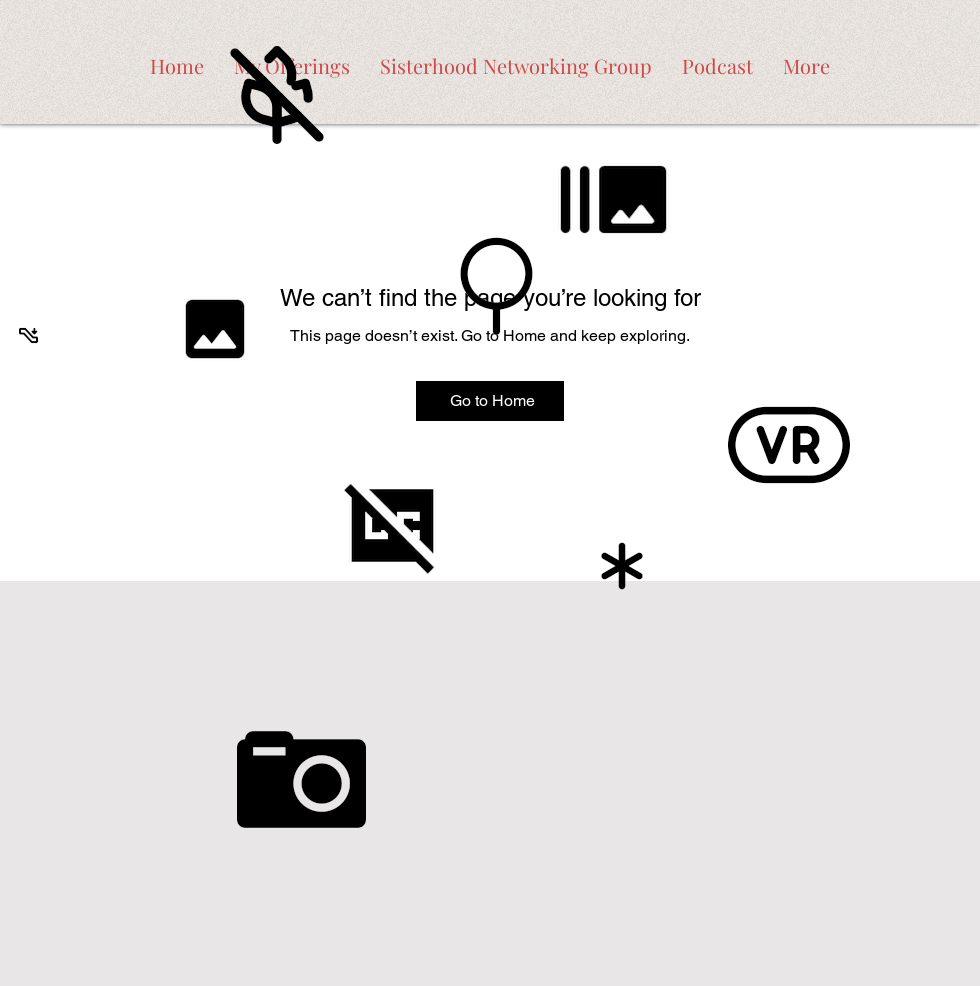  Describe the element at coordinates (301, 779) in the screenshot. I see `take a photo or capture image` at that location.